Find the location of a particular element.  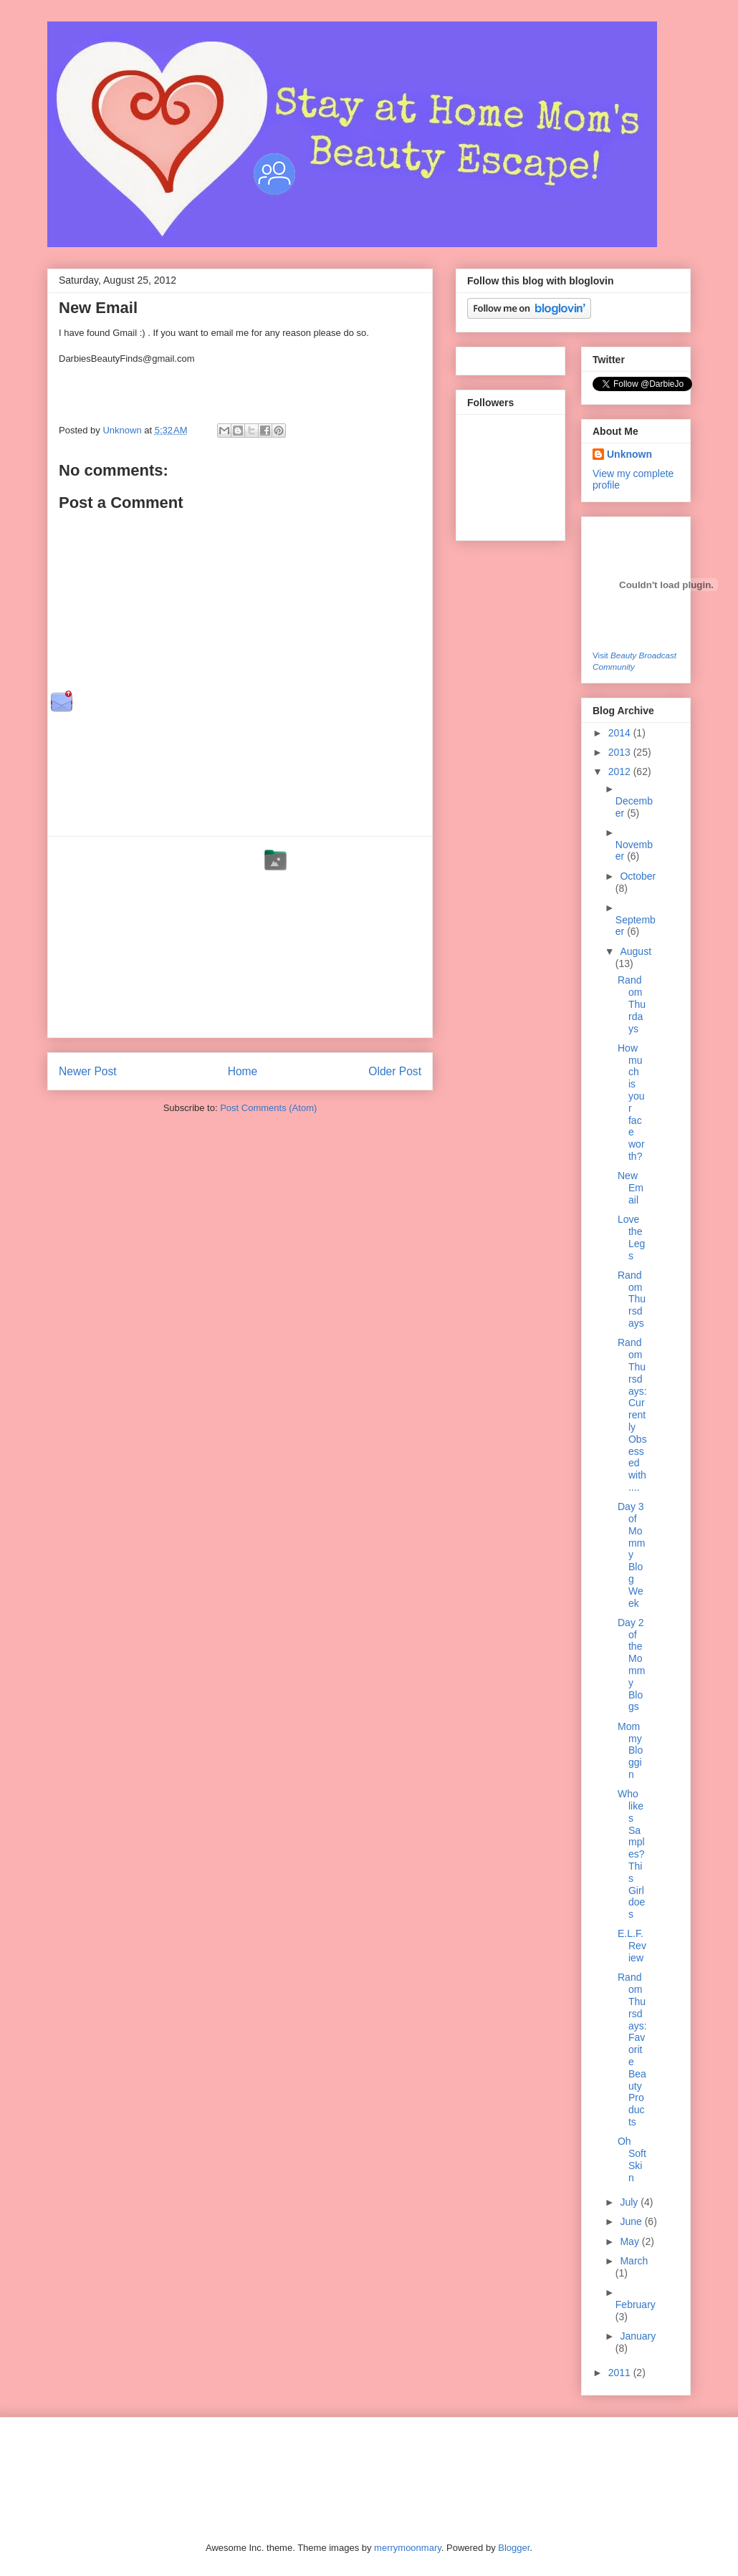

open your pictures folder is located at coordinates (275, 860).